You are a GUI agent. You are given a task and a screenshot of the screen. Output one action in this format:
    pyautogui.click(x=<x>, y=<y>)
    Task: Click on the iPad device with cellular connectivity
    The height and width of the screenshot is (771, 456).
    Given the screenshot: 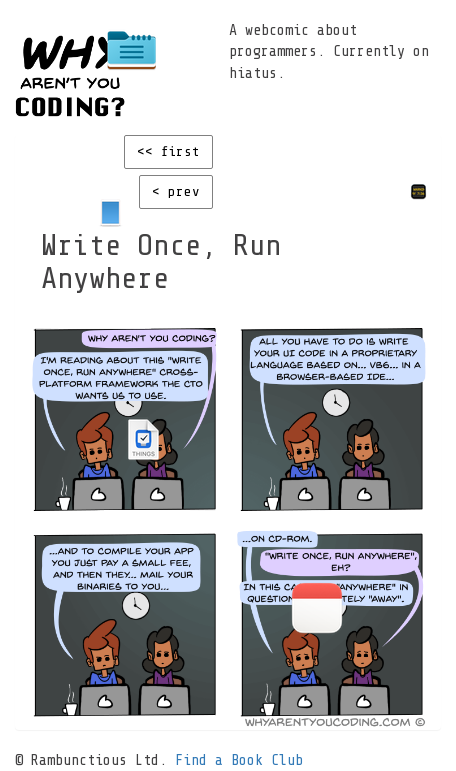 What is the action you would take?
    pyautogui.click(x=110, y=212)
    